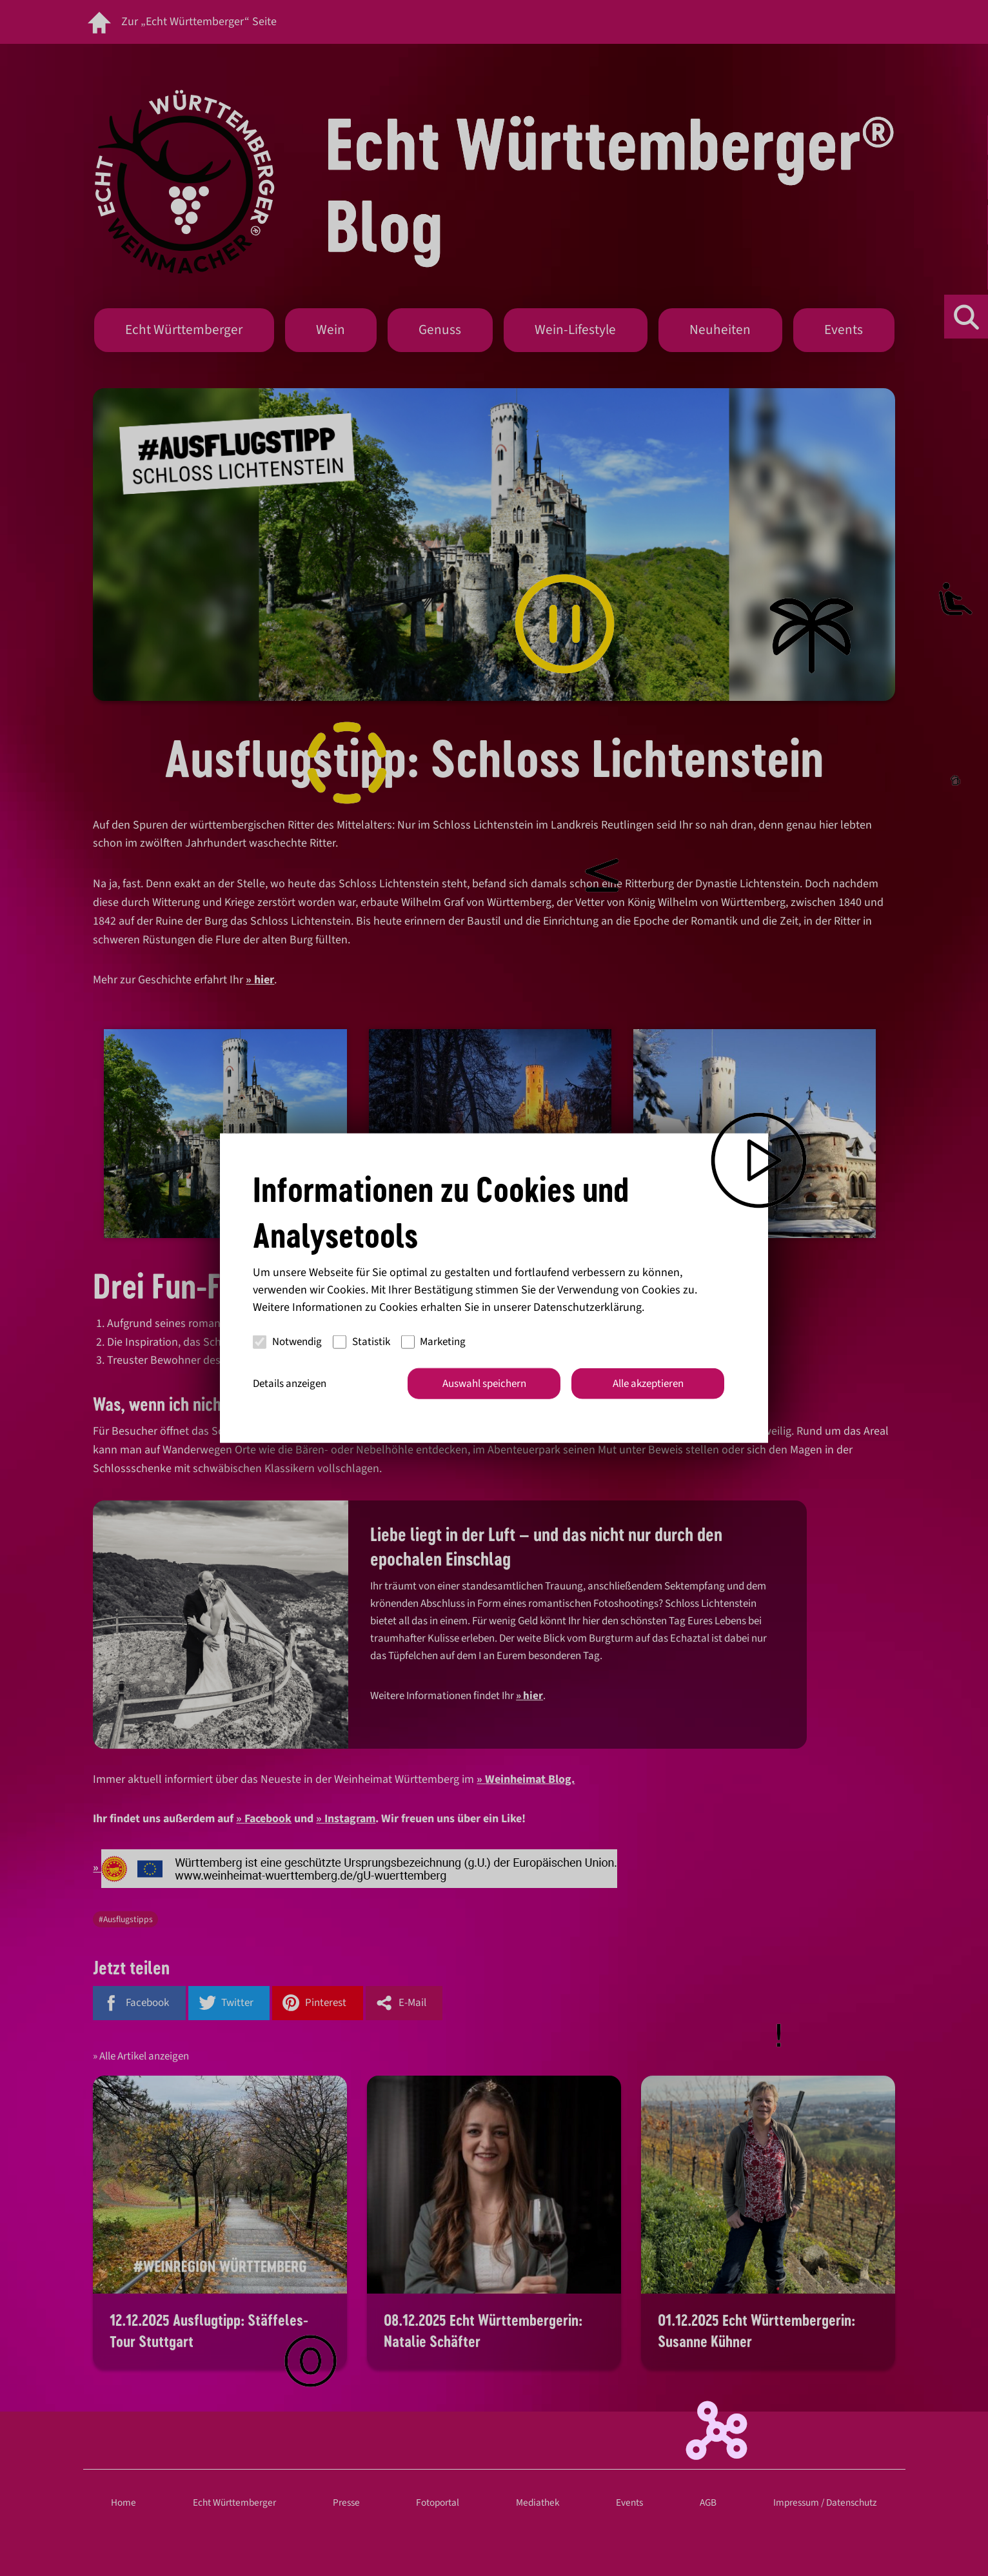 The height and width of the screenshot is (2576, 988). I want to click on select extra legroom or recline seating, so click(956, 600).